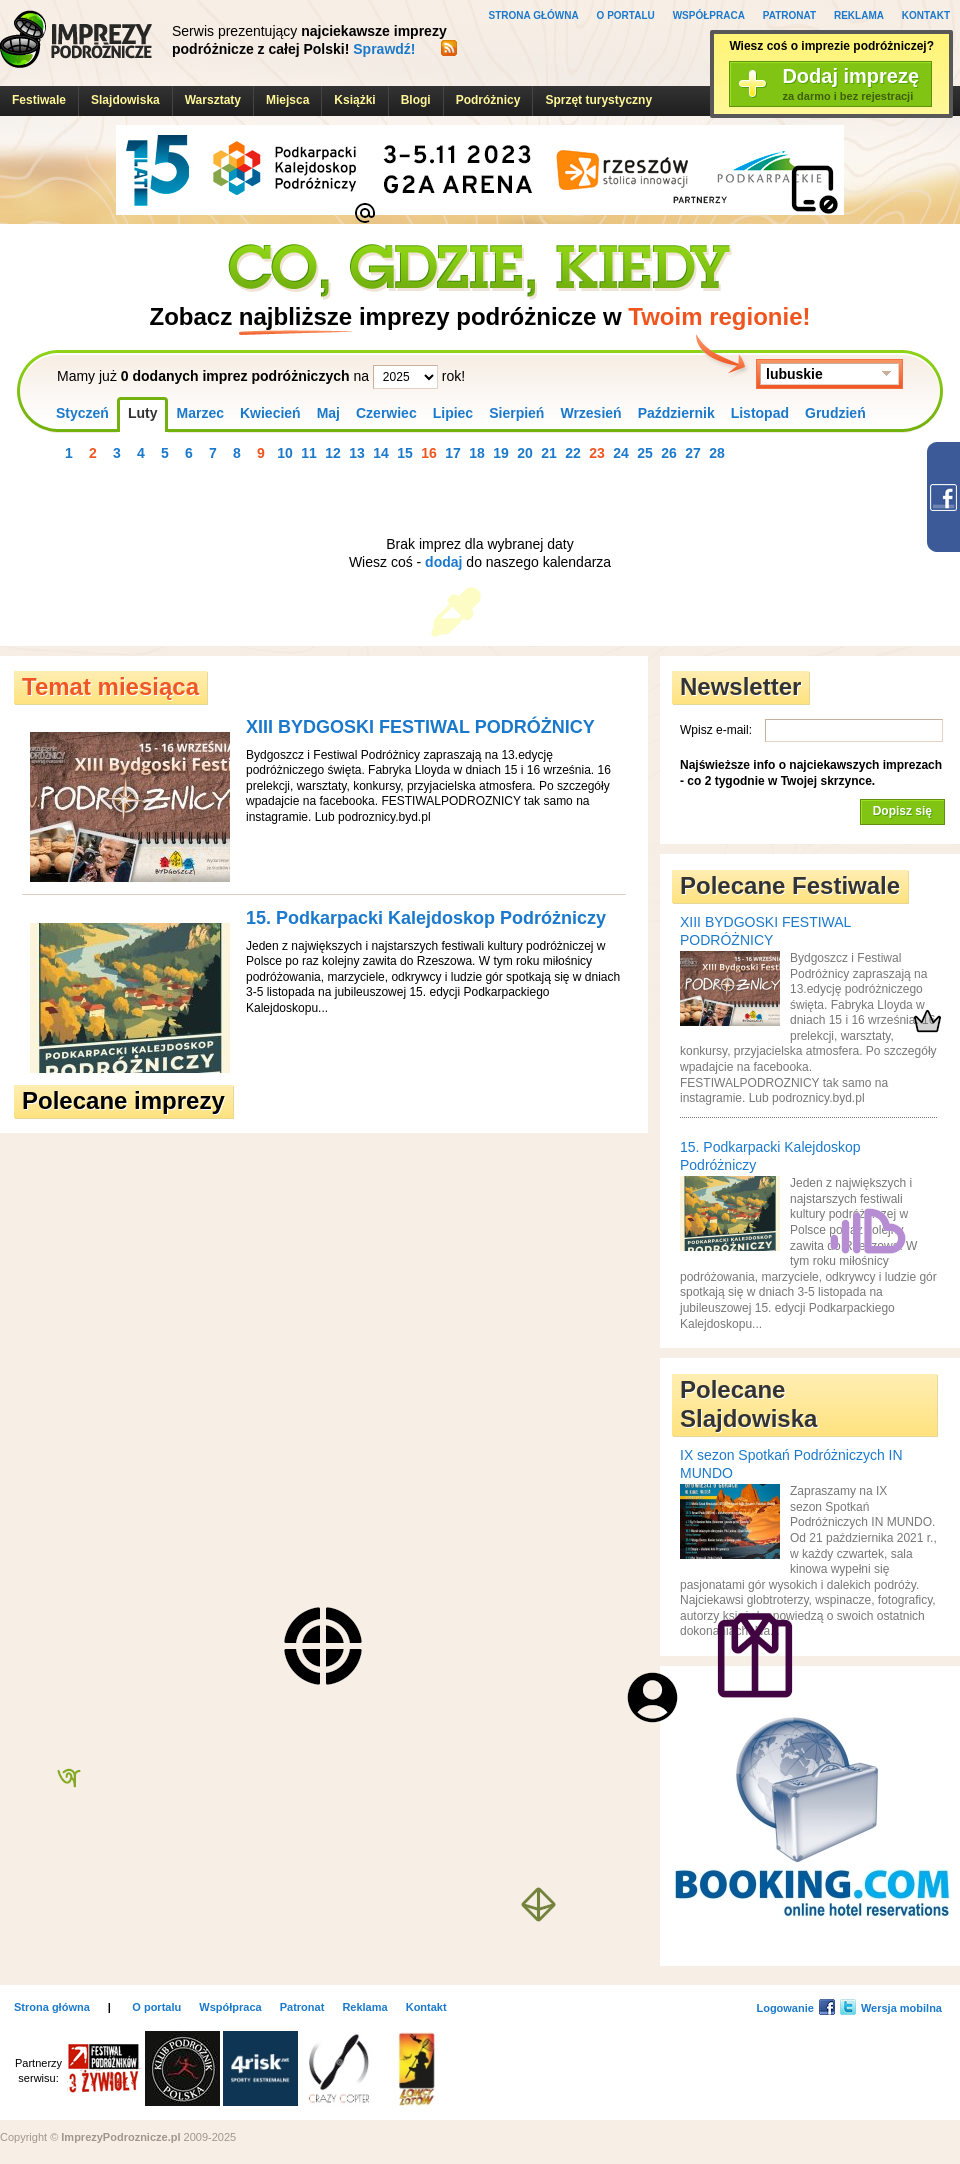 This screenshot has height=2164, width=960. I want to click on represents 3D geometry or modeling tools, so click(538, 1904).